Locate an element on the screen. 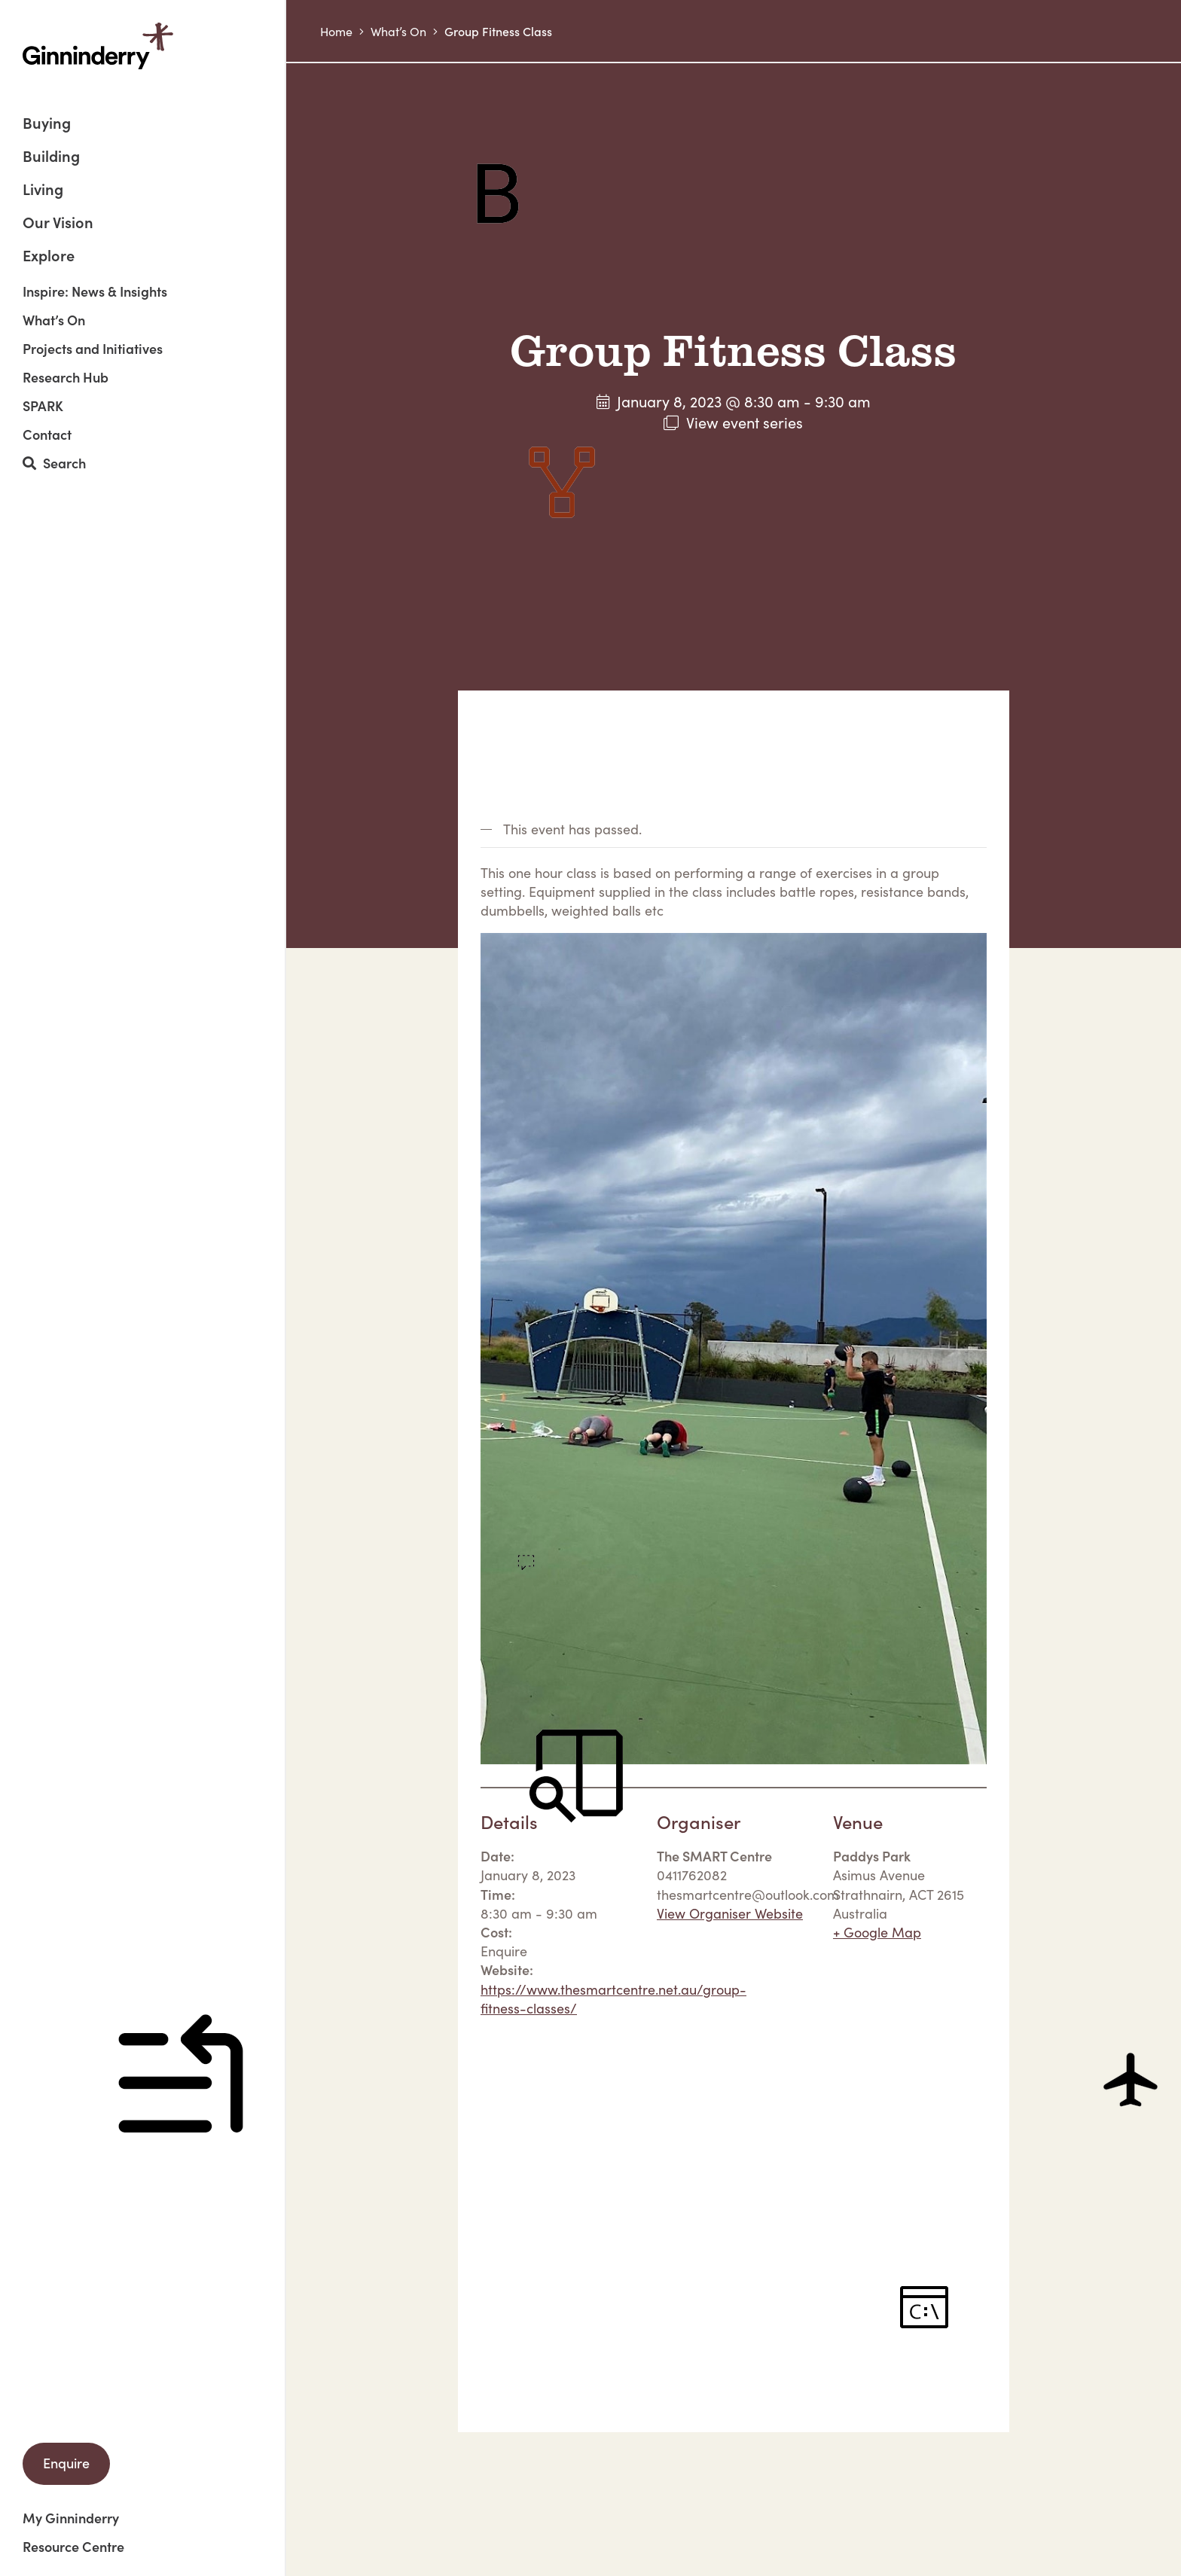 Image resolution: width=1181 pixels, height=2576 pixels. move item to the top of the list is located at coordinates (181, 2083).